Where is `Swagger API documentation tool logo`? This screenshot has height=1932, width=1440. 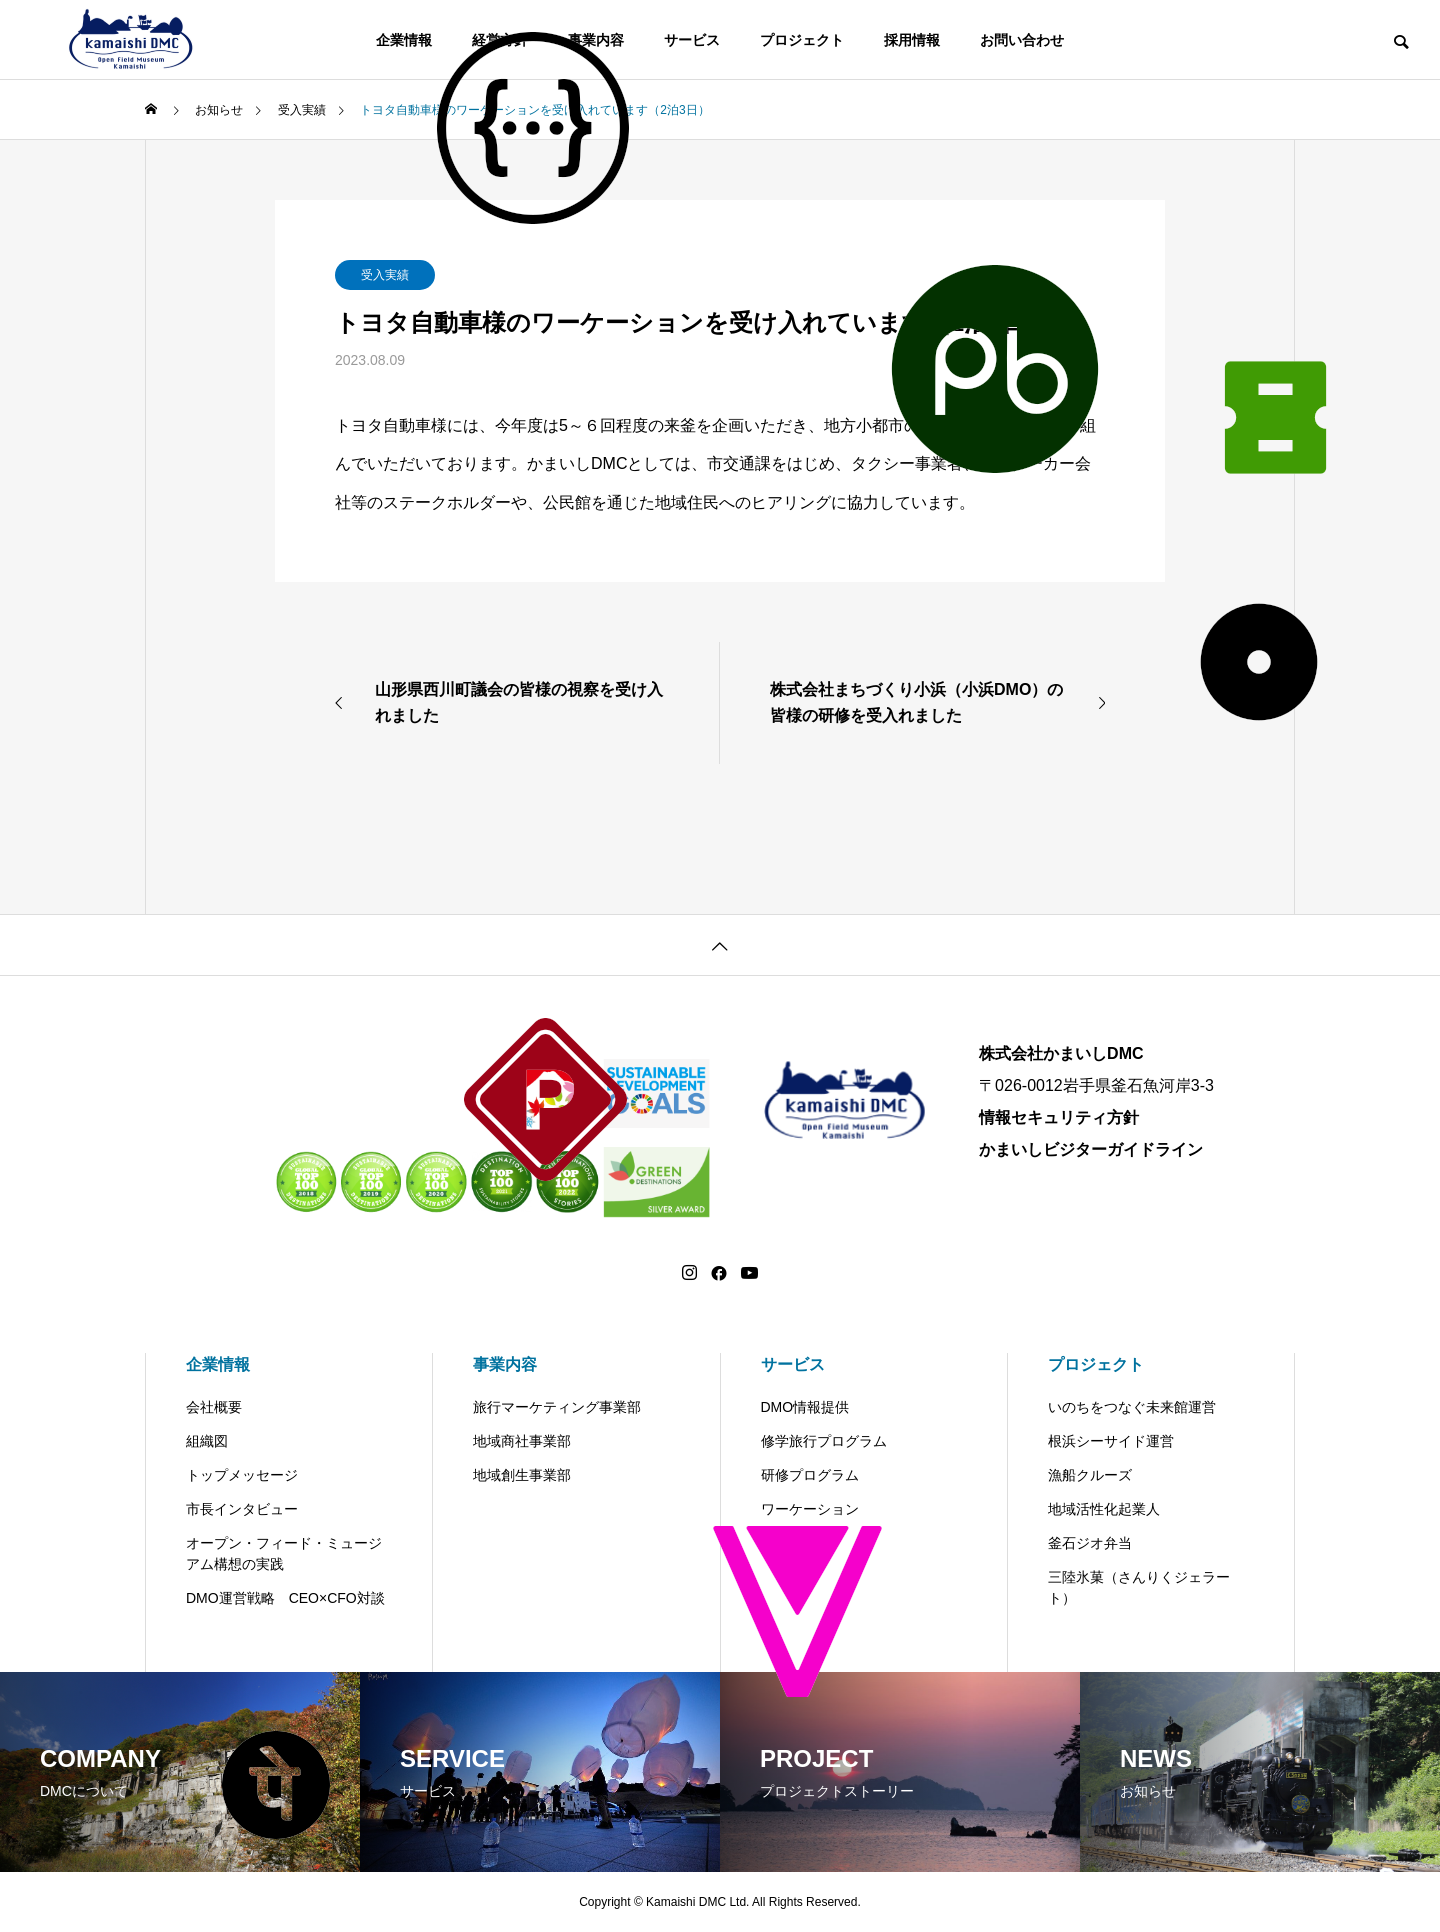
Swagger API documentation tool logo is located at coordinates (533, 128).